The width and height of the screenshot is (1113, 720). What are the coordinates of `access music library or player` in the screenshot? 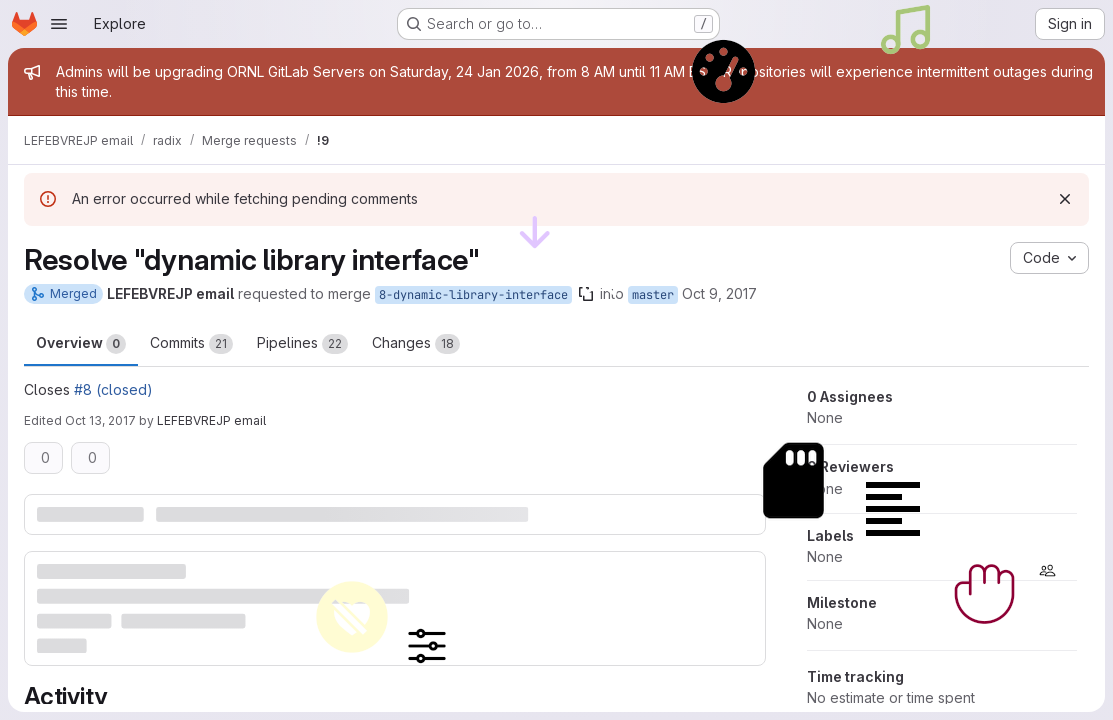 It's located at (905, 29).